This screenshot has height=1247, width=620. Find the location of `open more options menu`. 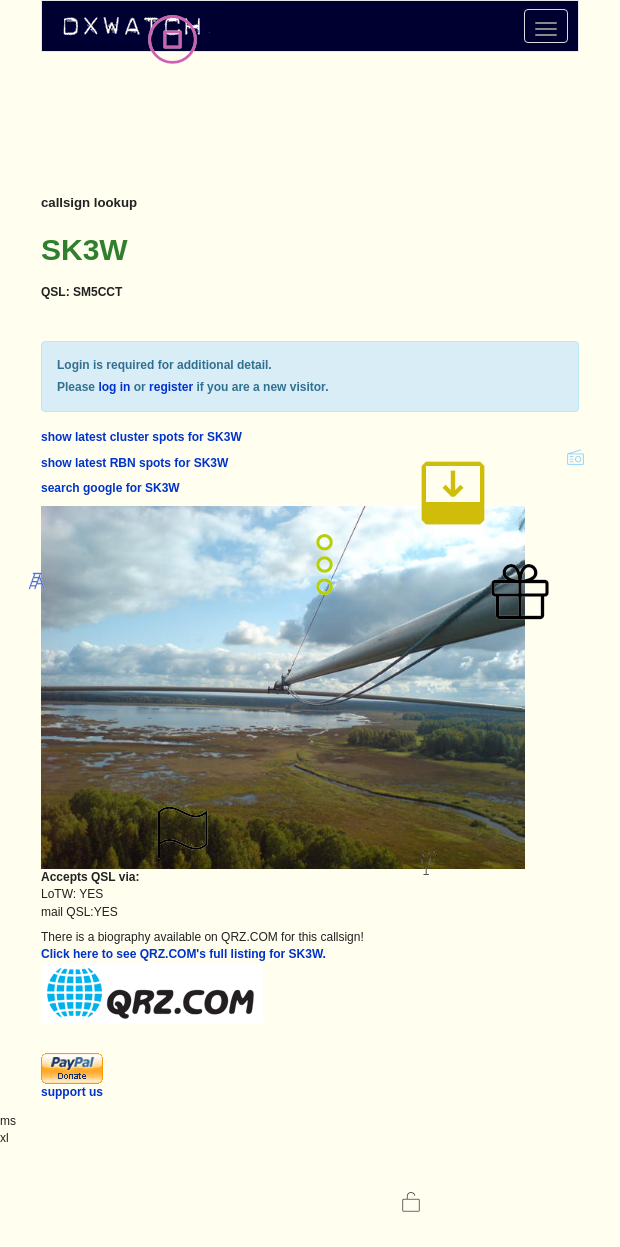

open more options menu is located at coordinates (324, 564).